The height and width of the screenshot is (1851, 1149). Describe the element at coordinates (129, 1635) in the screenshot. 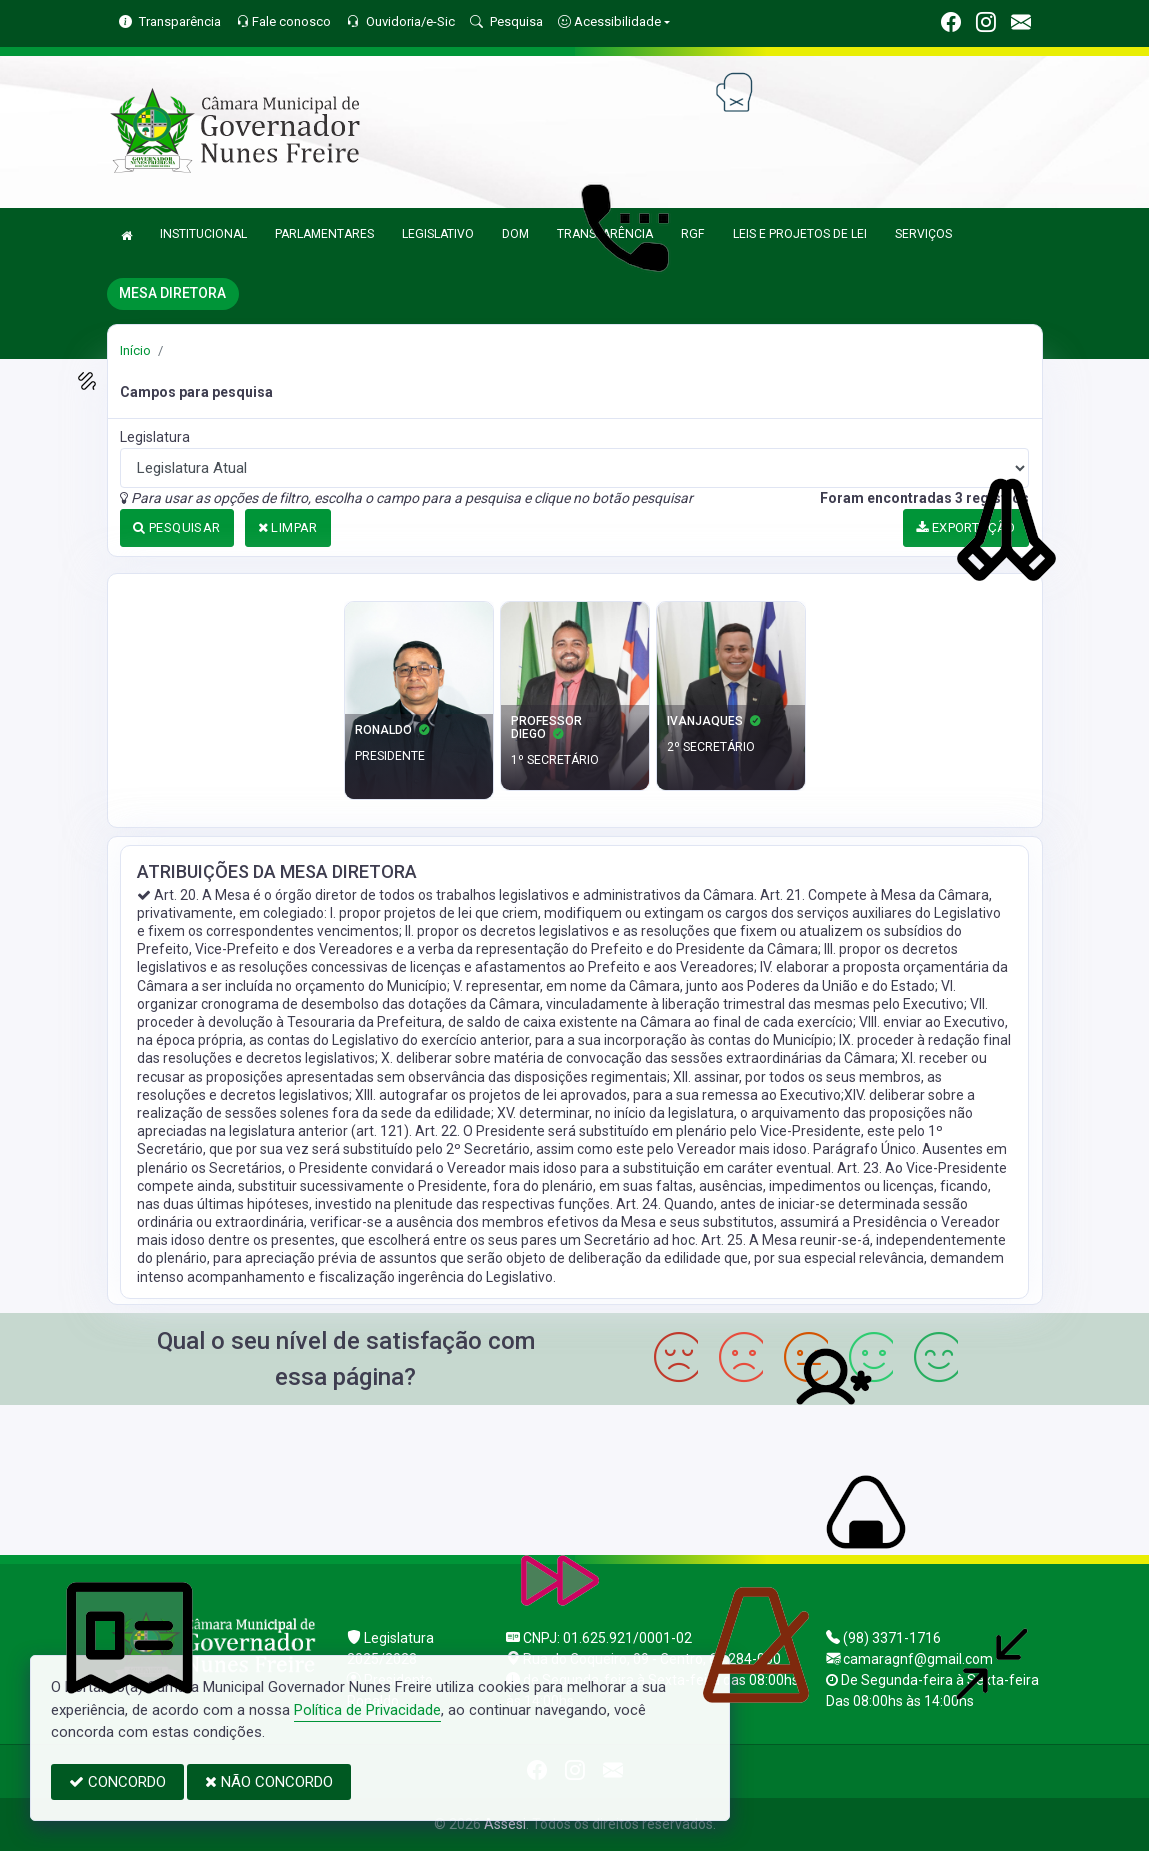

I see `view news article or clipping` at that location.